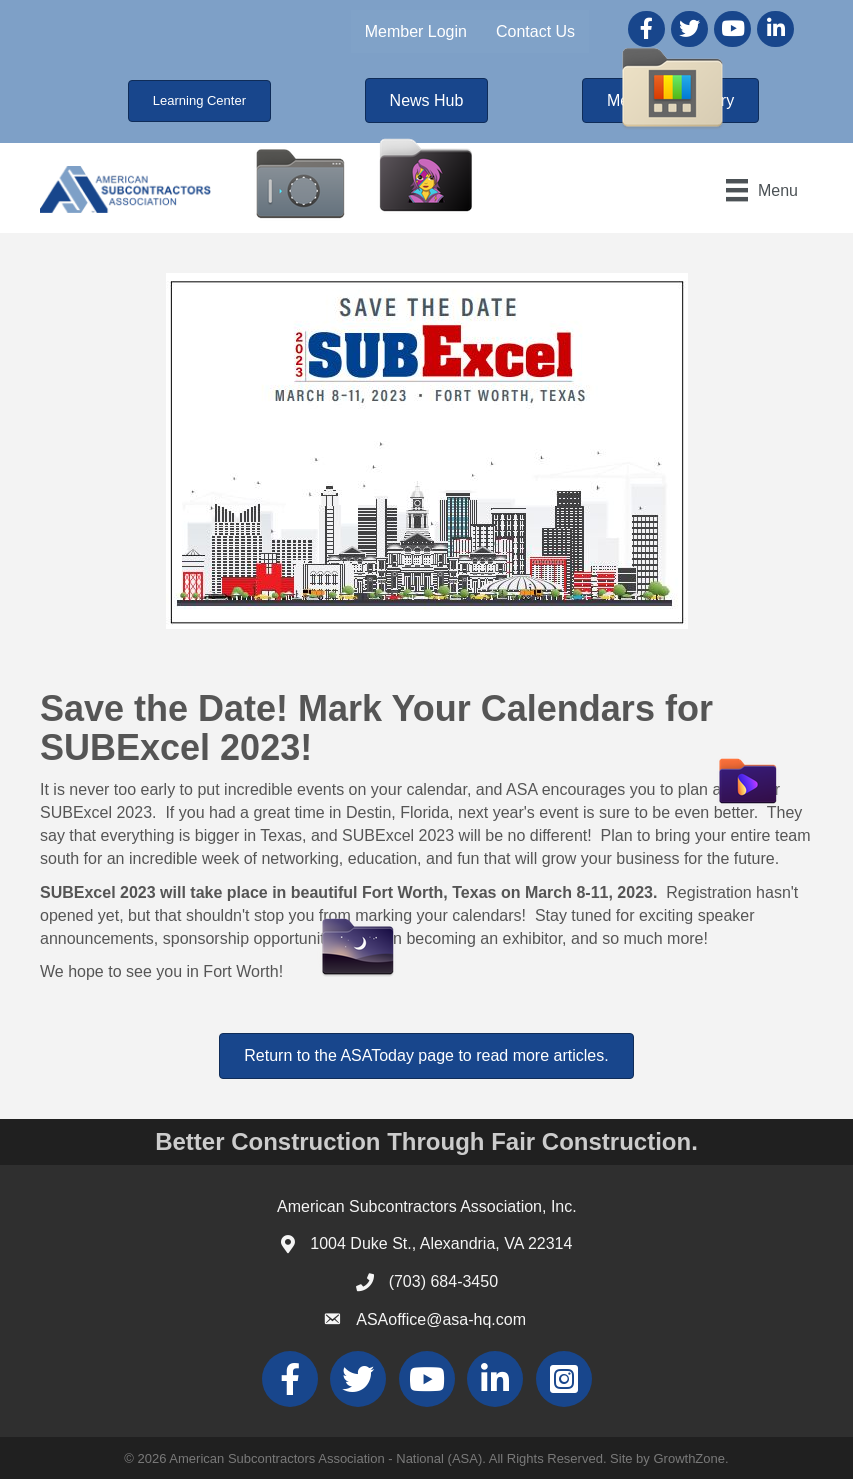  I want to click on open PowerToys settings folder, so click(672, 90).